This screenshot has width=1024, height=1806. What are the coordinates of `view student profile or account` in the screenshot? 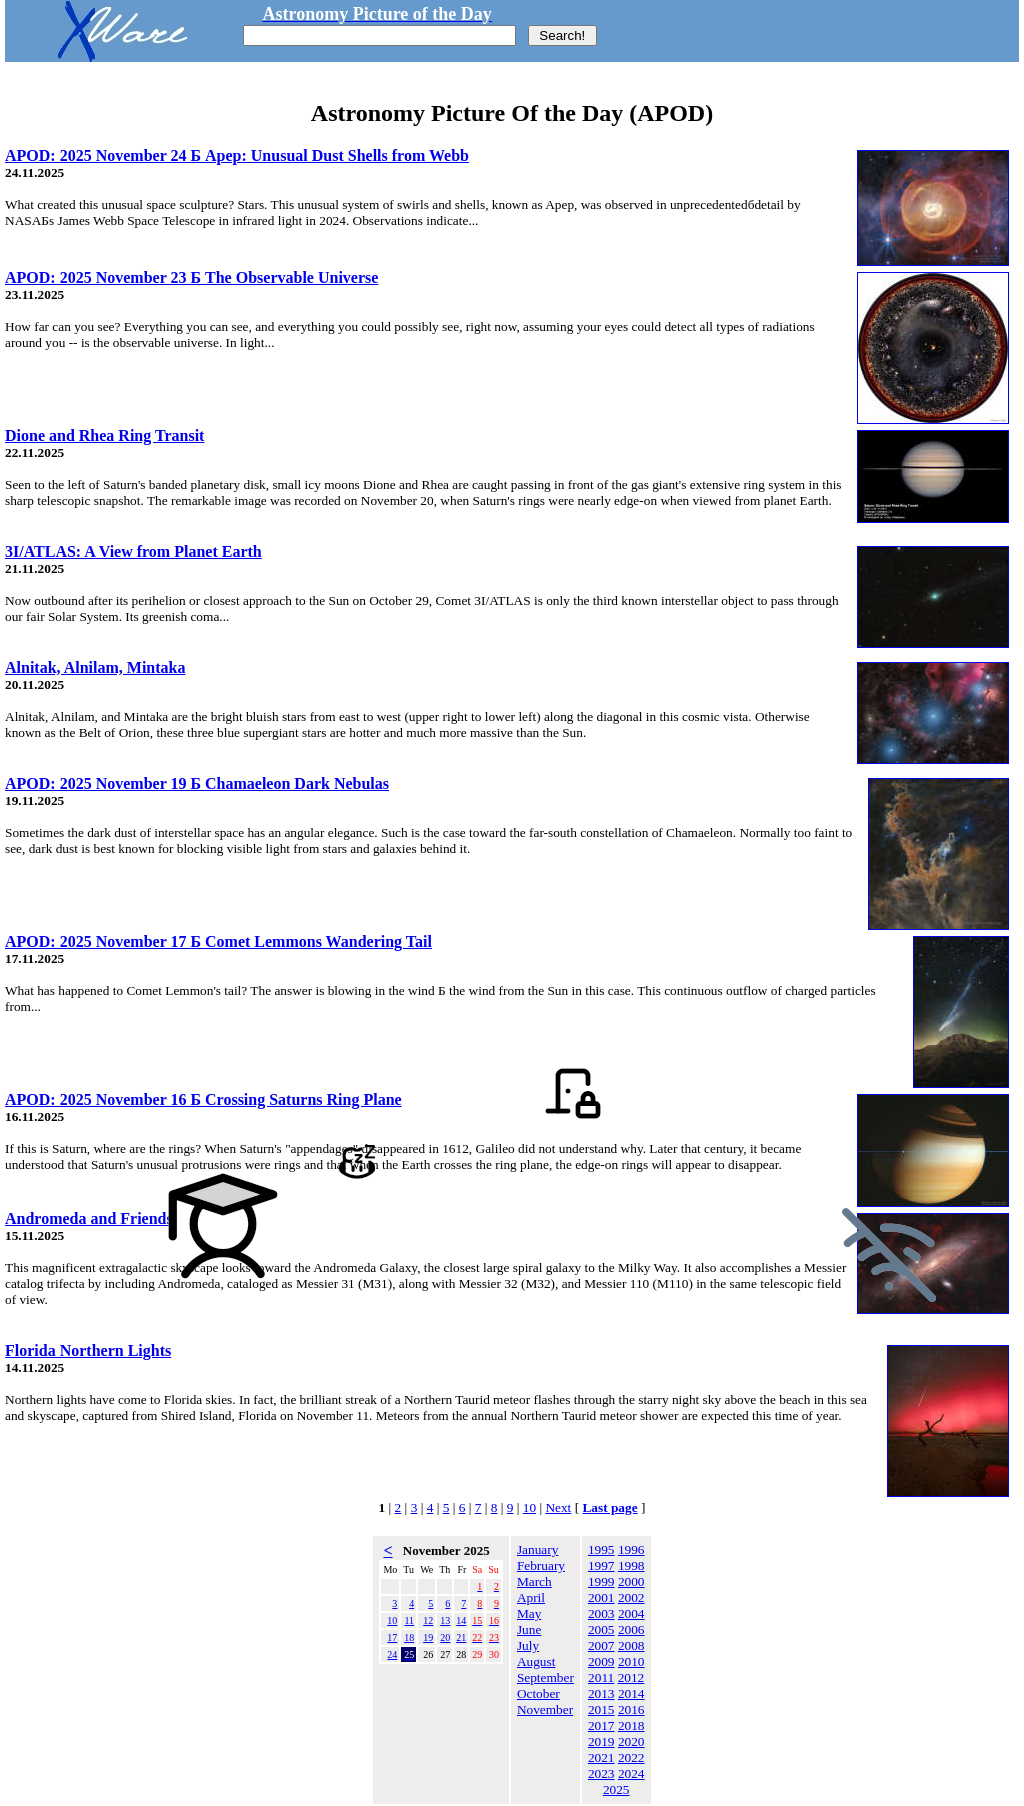 It's located at (223, 1228).